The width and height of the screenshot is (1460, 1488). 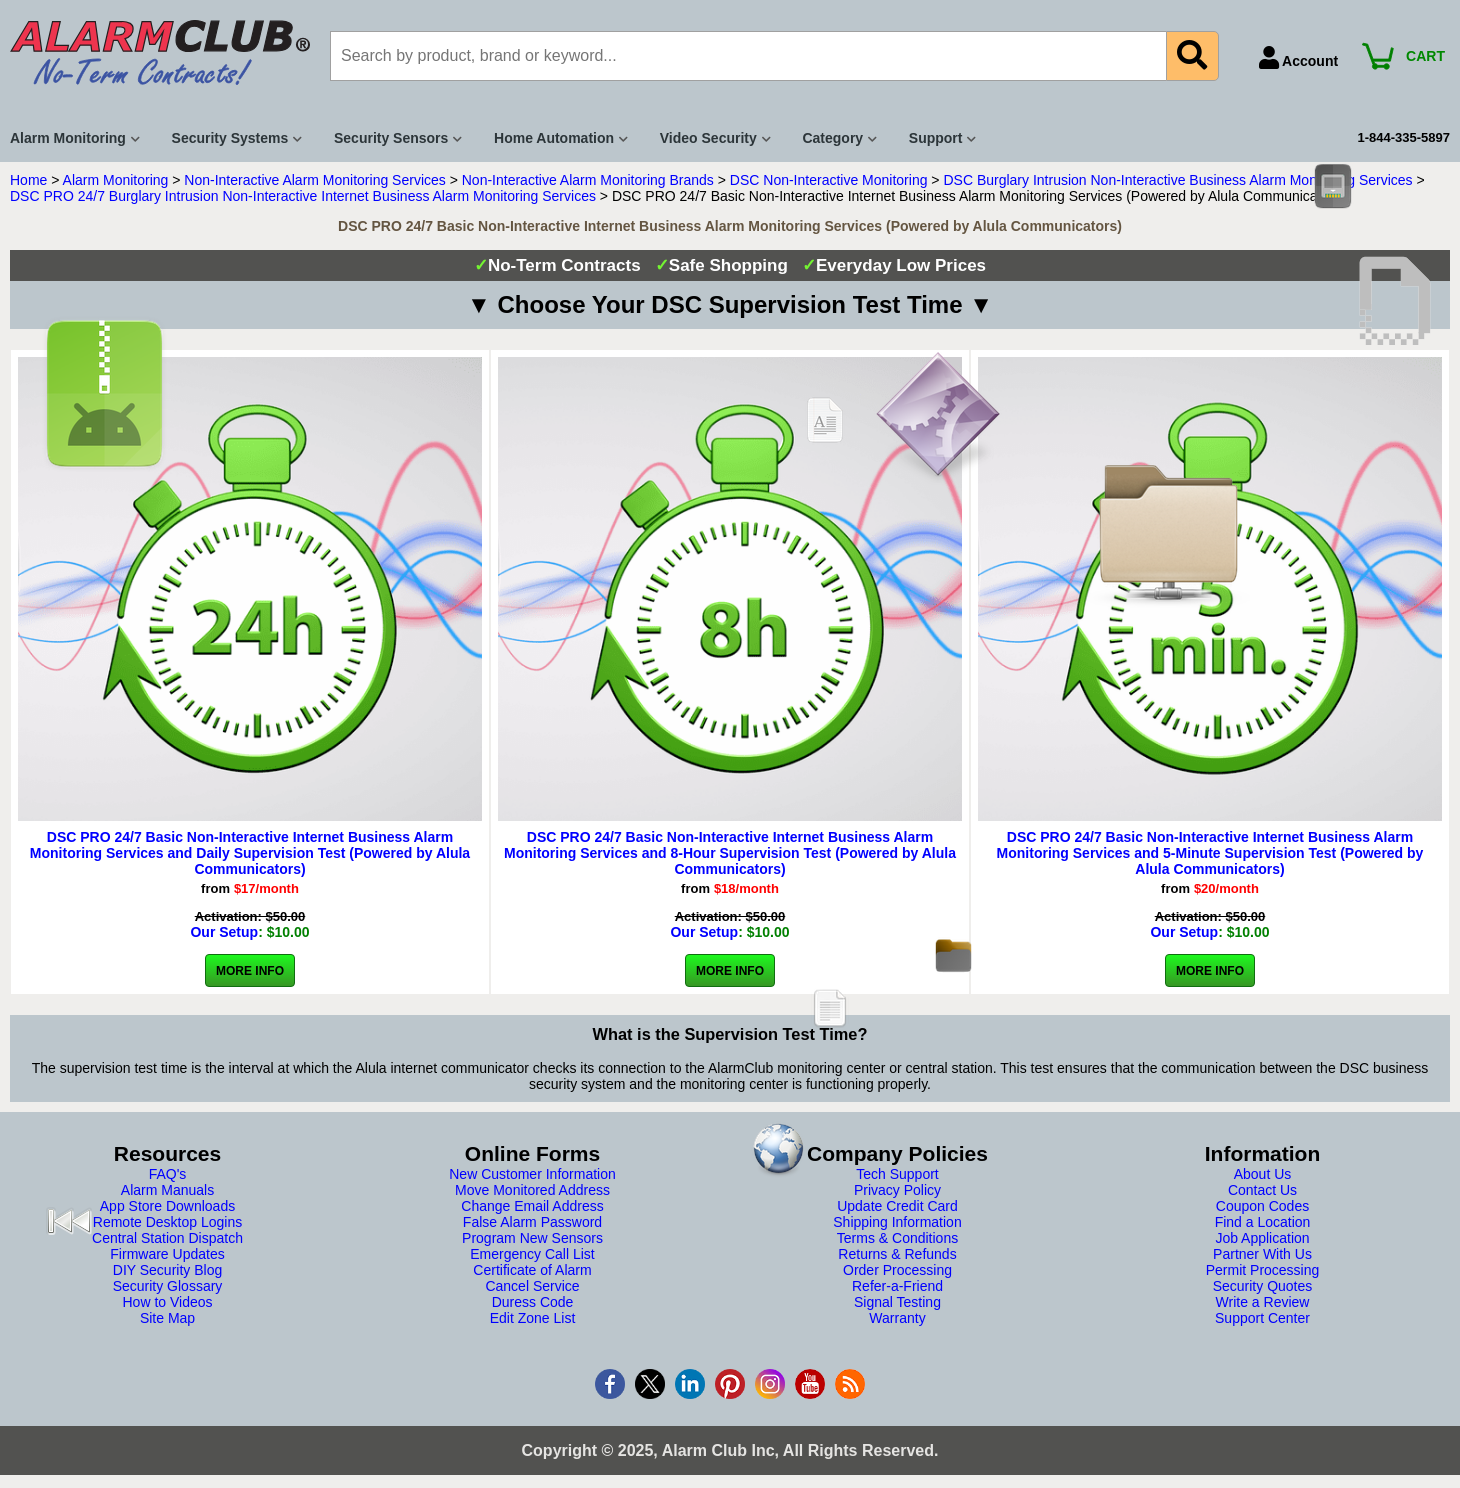 I want to click on indicates an executable program file, so click(x=940, y=417).